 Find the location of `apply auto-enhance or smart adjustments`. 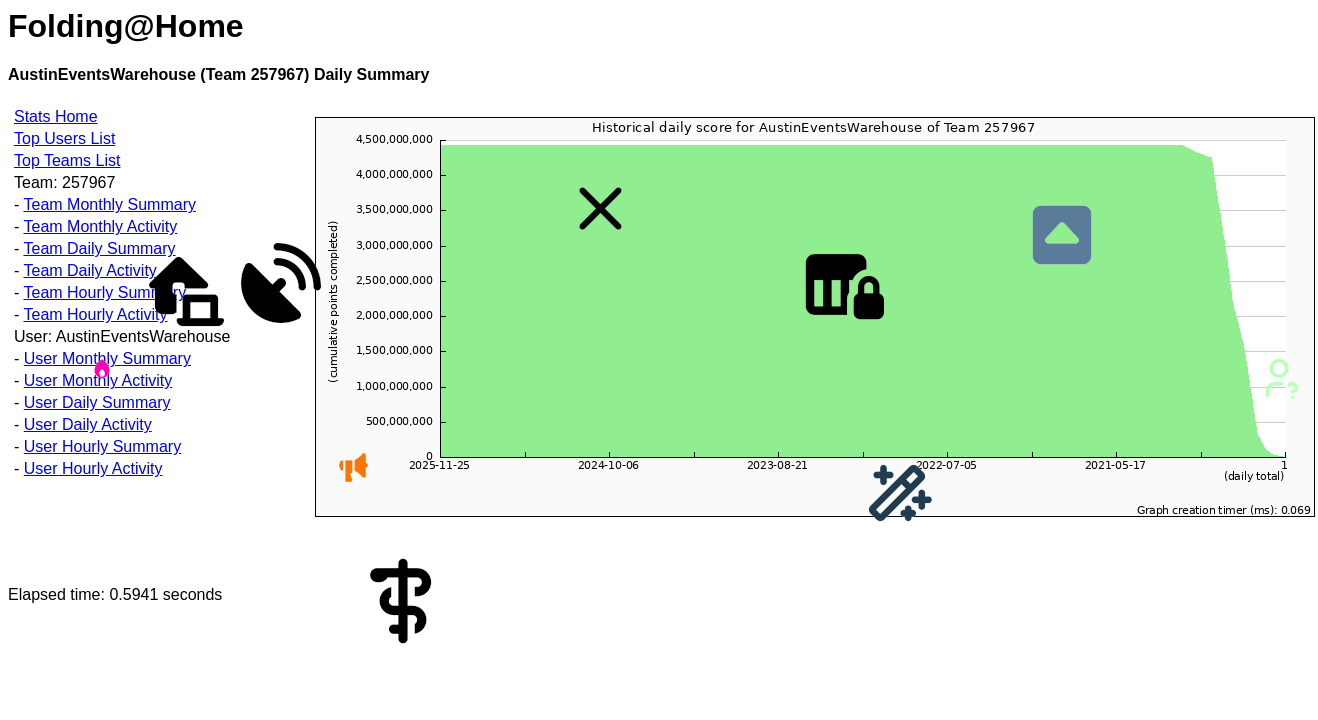

apply auto-enhance or smart adjustments is located at coordinates (897, 493).